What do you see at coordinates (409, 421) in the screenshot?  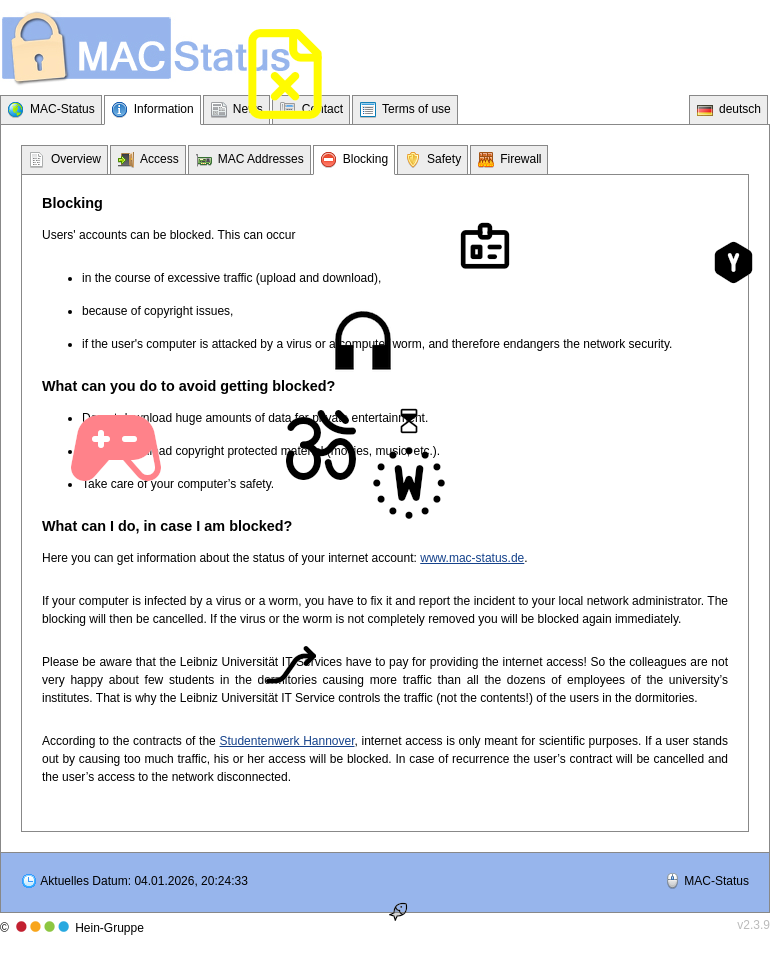 I see `indicates a process just started with most time remaining` at bounding box center [409, 421].